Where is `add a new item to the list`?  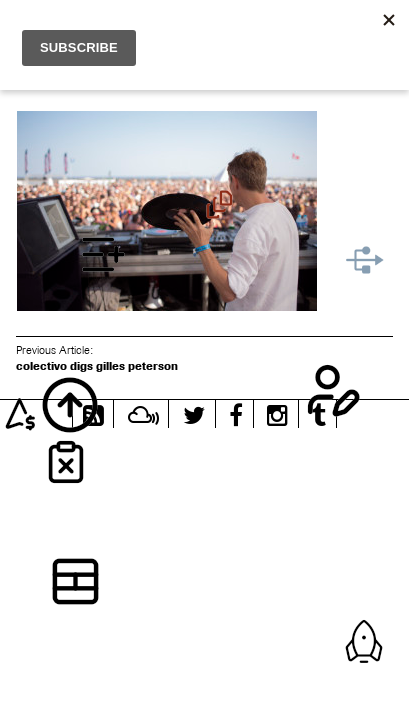
add a new item to the list is located at coordinates (103, 254).